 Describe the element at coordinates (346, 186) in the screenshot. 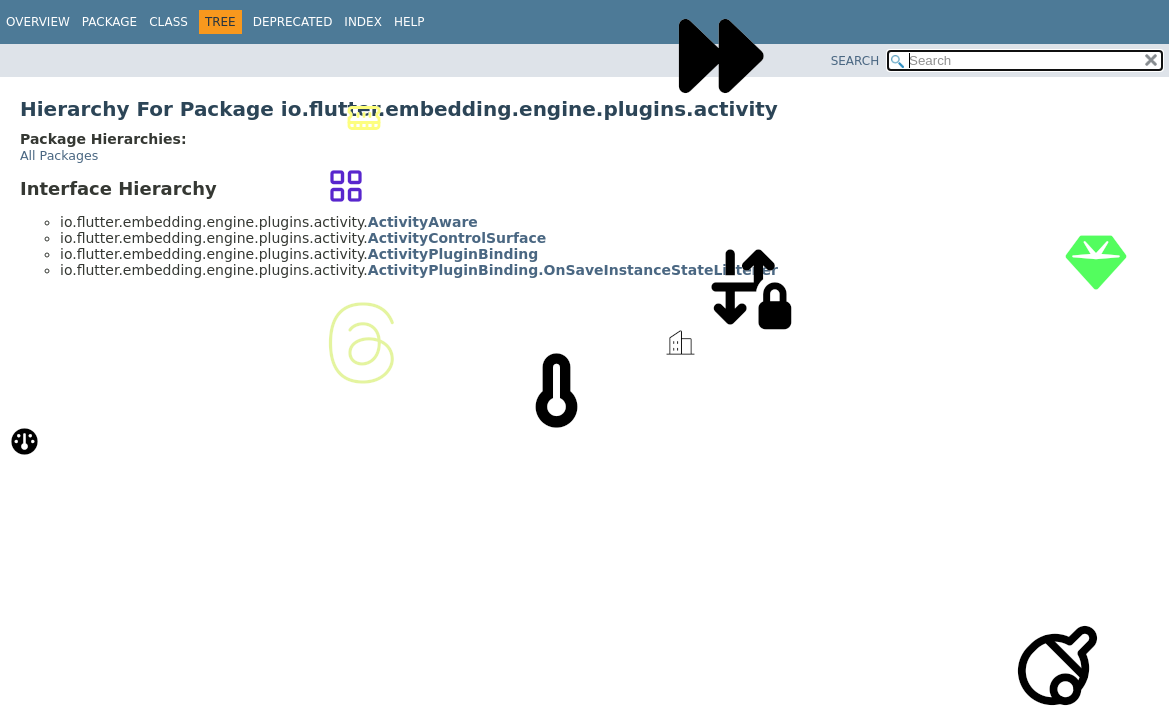

I see `view items in grid layout` at that location.